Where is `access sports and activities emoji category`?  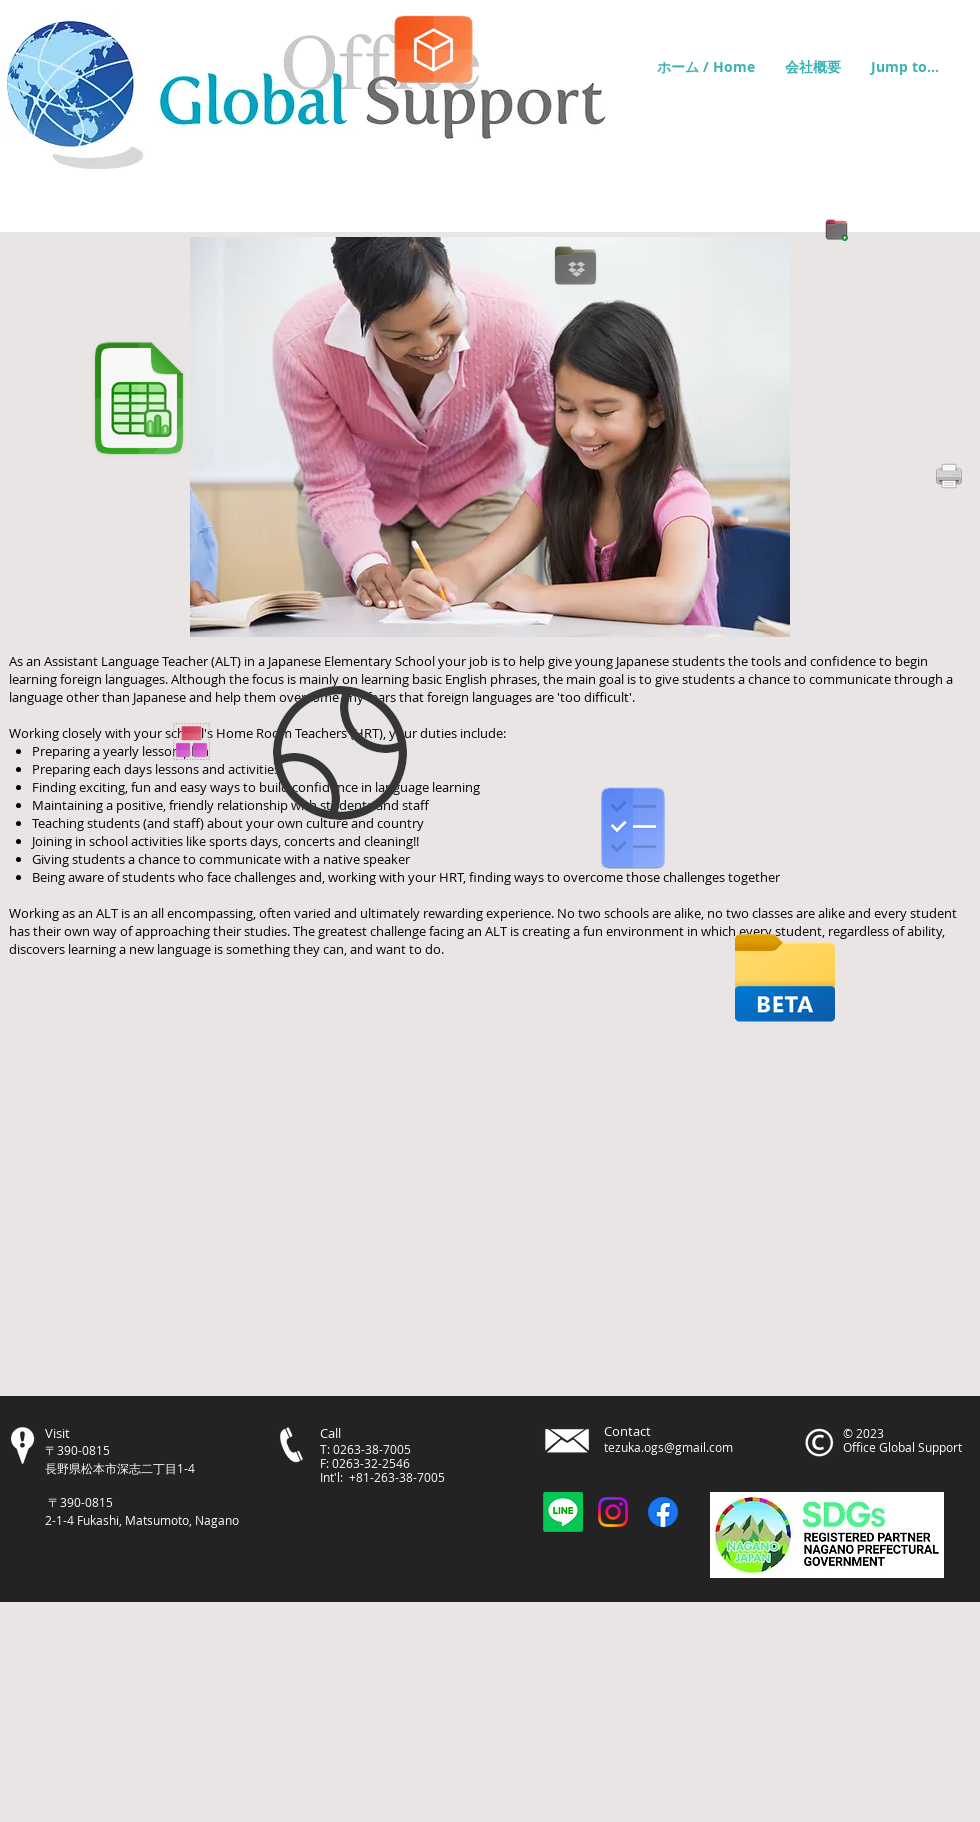 access sports and activities emoji category is located at coordinates (340, 753).